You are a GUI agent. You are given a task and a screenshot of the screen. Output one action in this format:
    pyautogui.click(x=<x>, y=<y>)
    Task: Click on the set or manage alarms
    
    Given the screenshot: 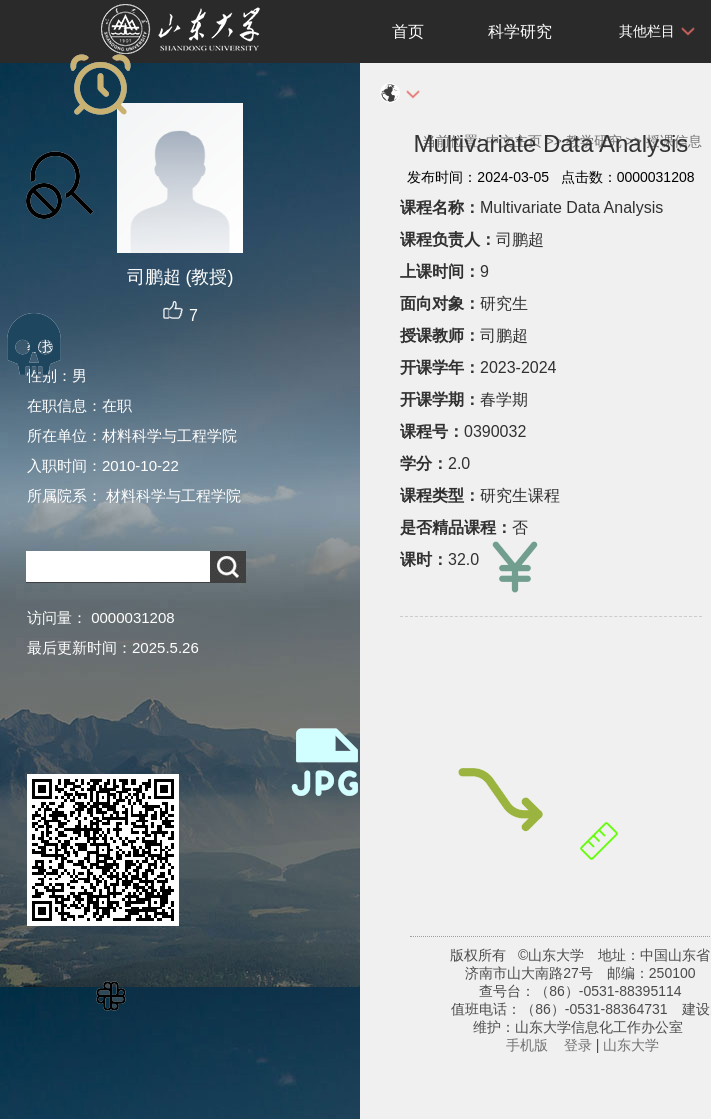 What is the action you would take?
    pyautogui.click(x=100, y=84)
    